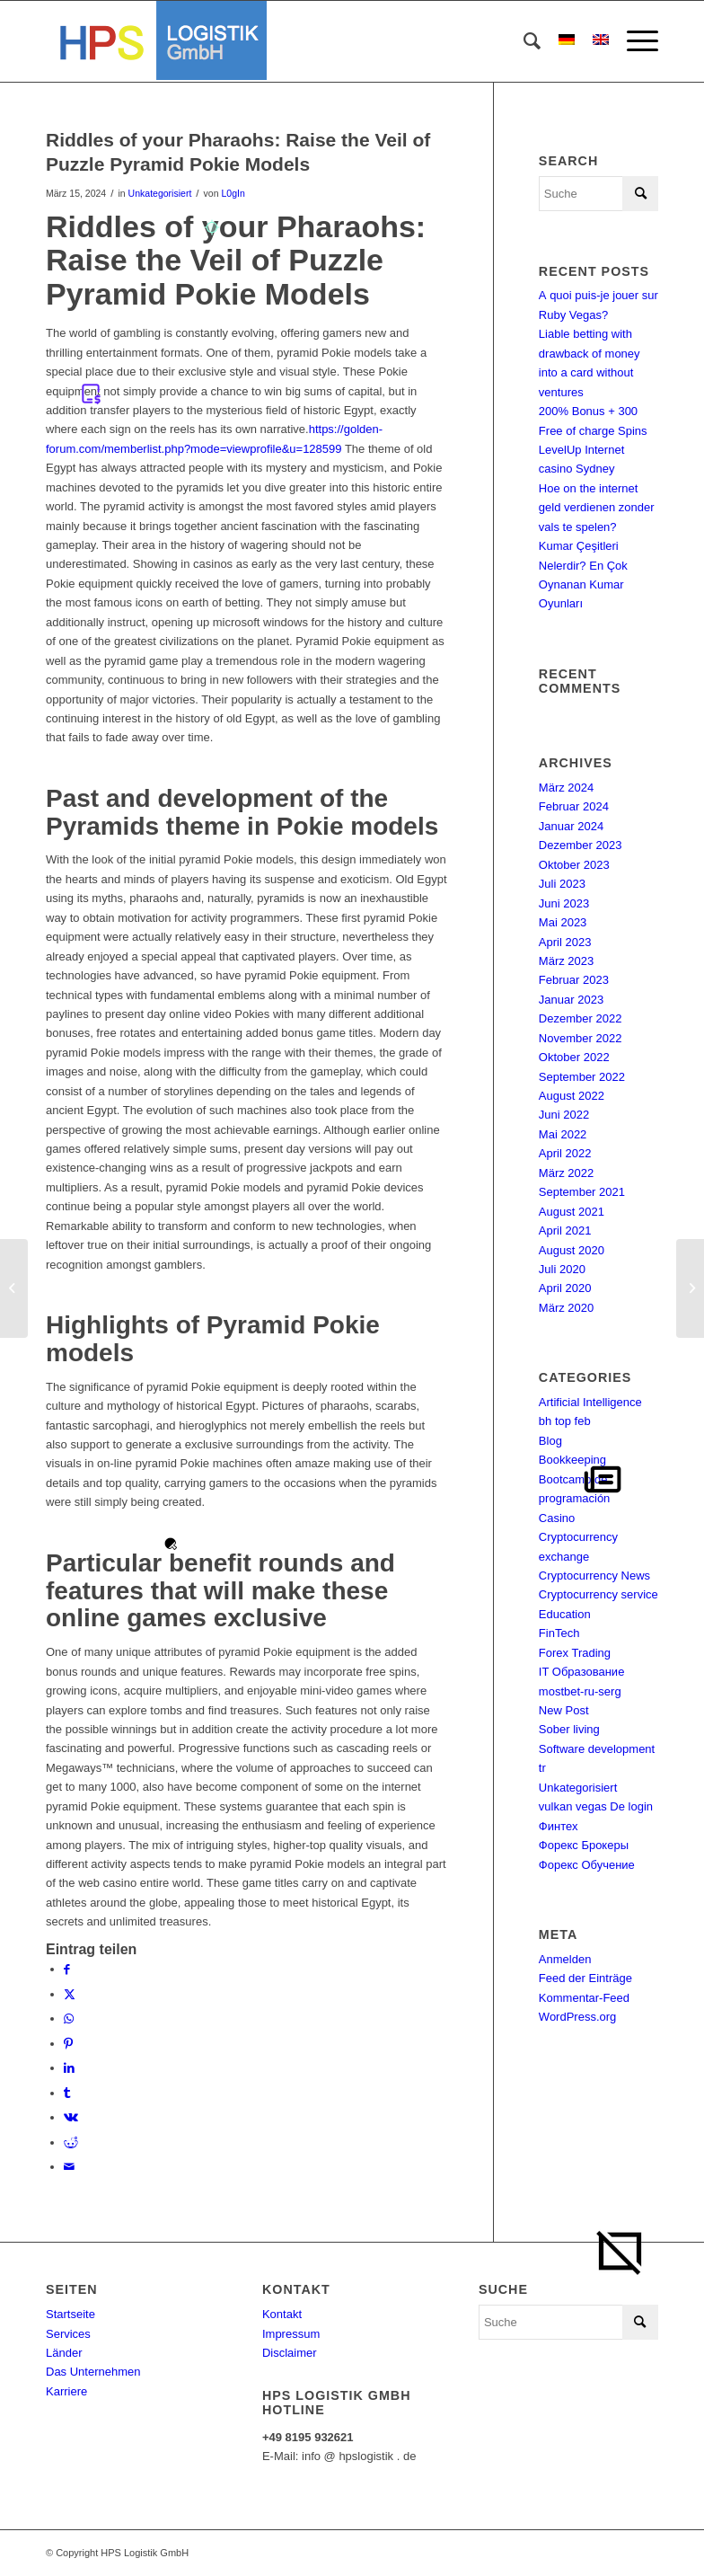  I want to click on access ping pong or table tennis game, so click(171, 1544).